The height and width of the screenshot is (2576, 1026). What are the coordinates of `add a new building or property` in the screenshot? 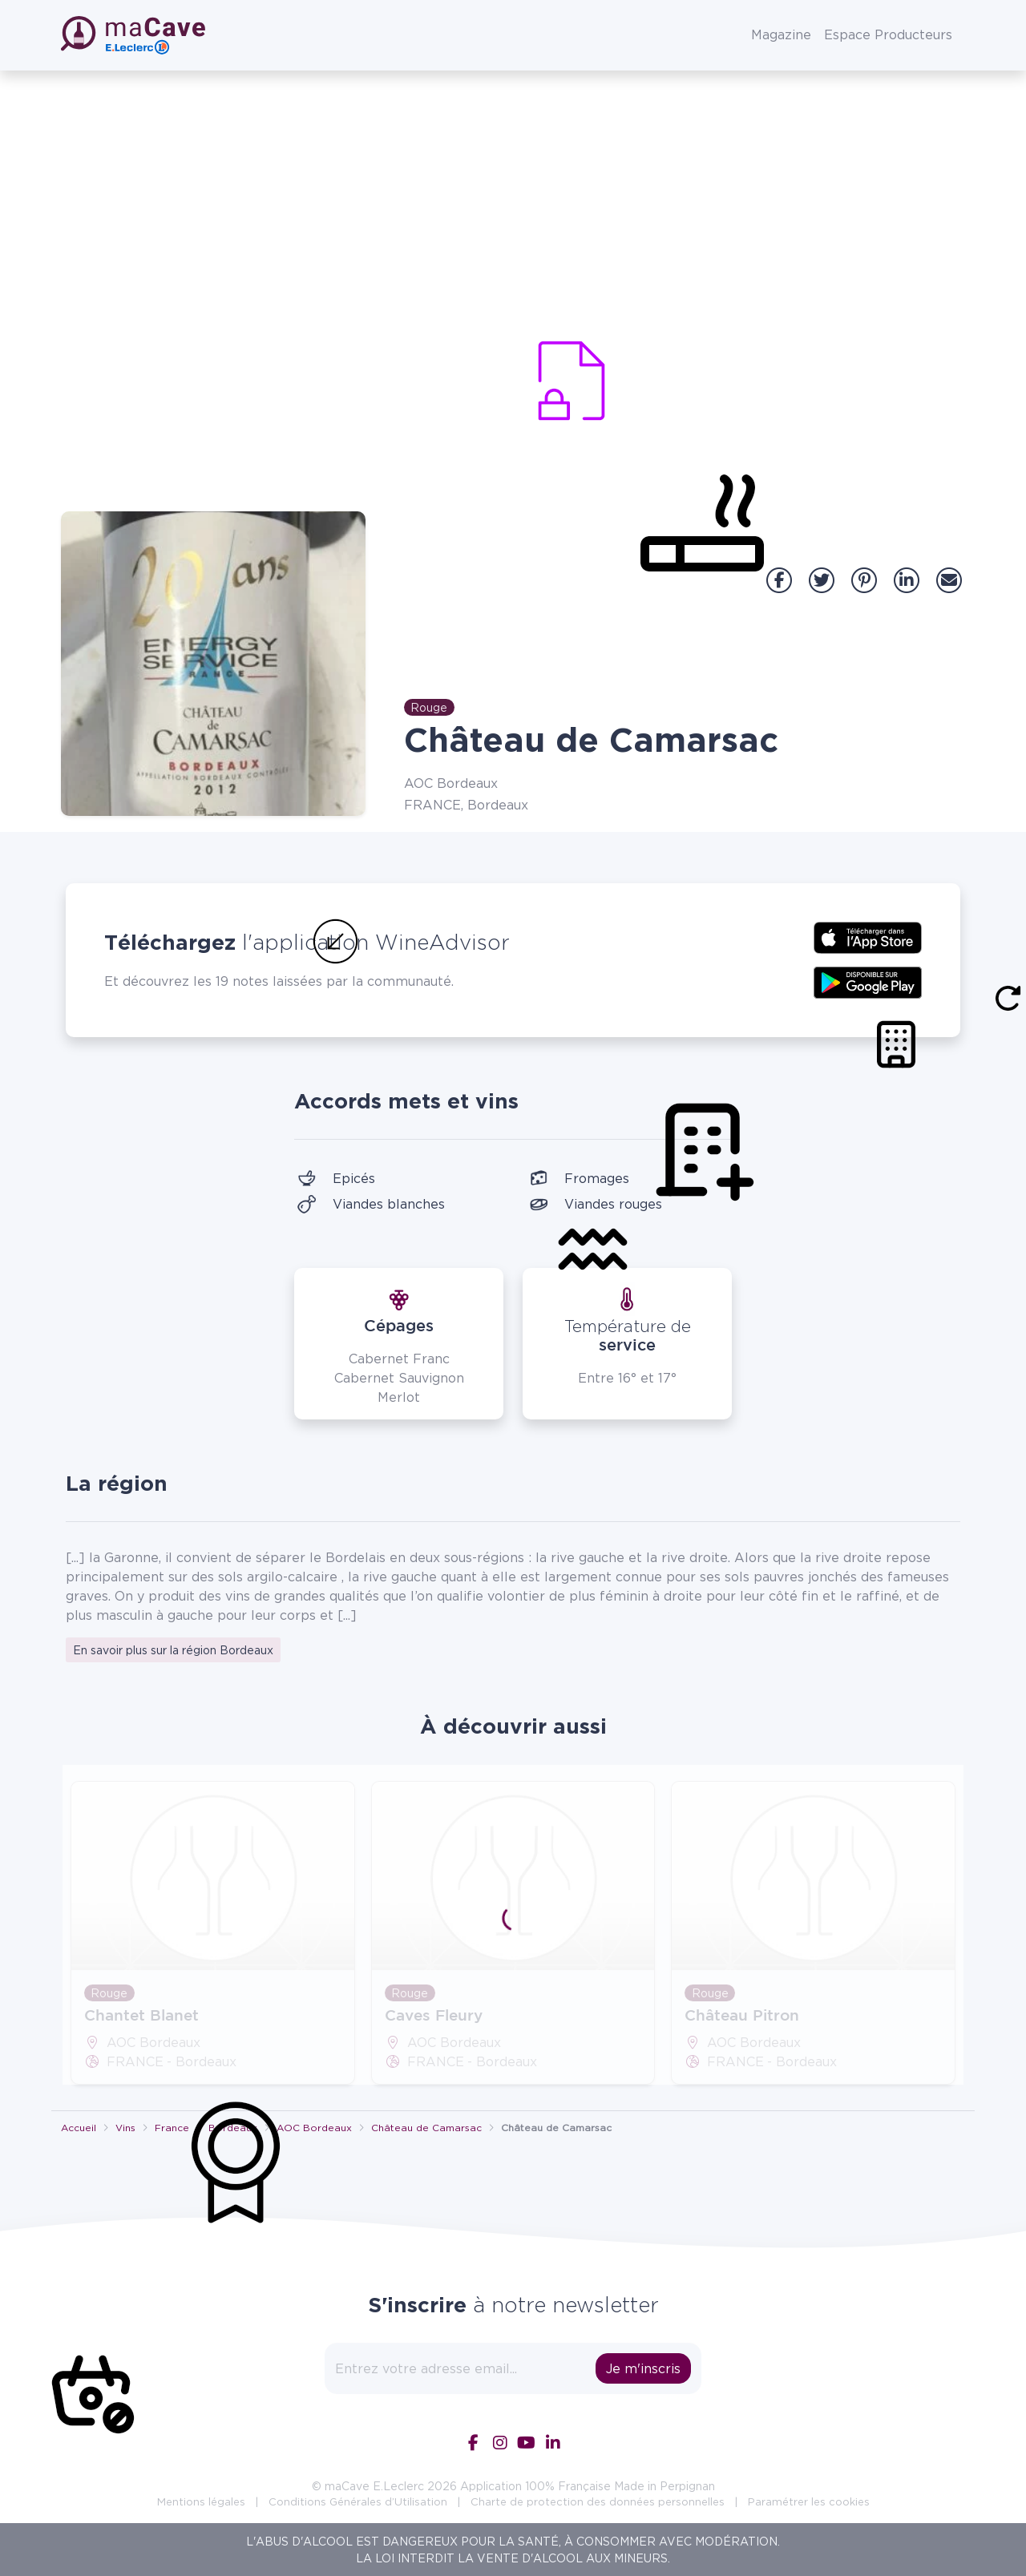 It's located at (702, 1149).